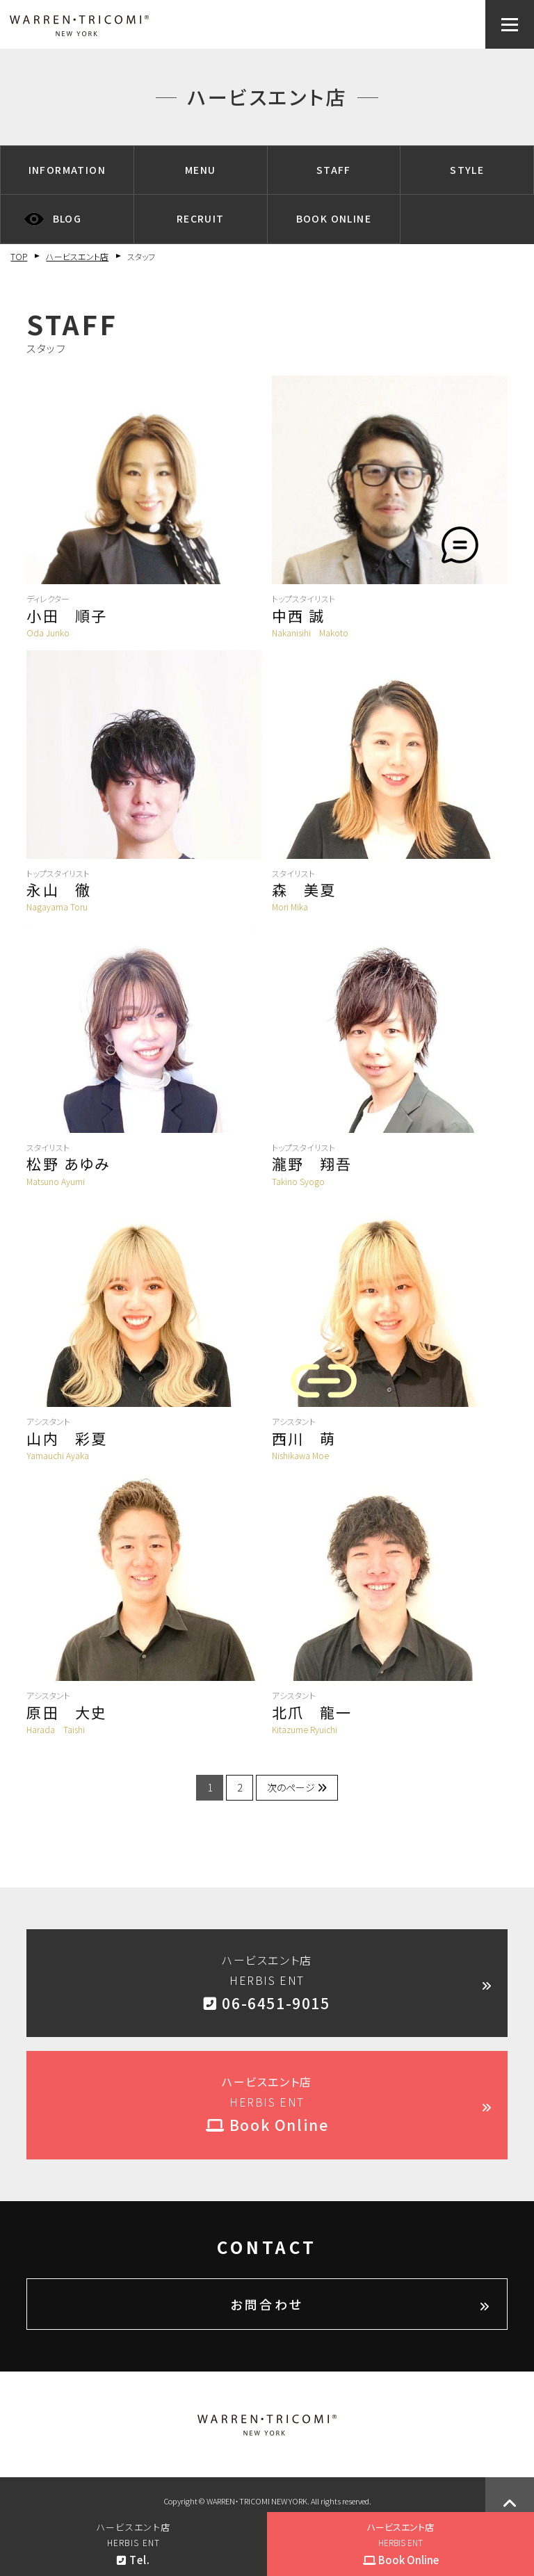 This screenshot has height=2576, width=534. What do you see at coordinates (34, 219) in the screenshot?
I see `view or preview content` at bounding box center [34, 219].